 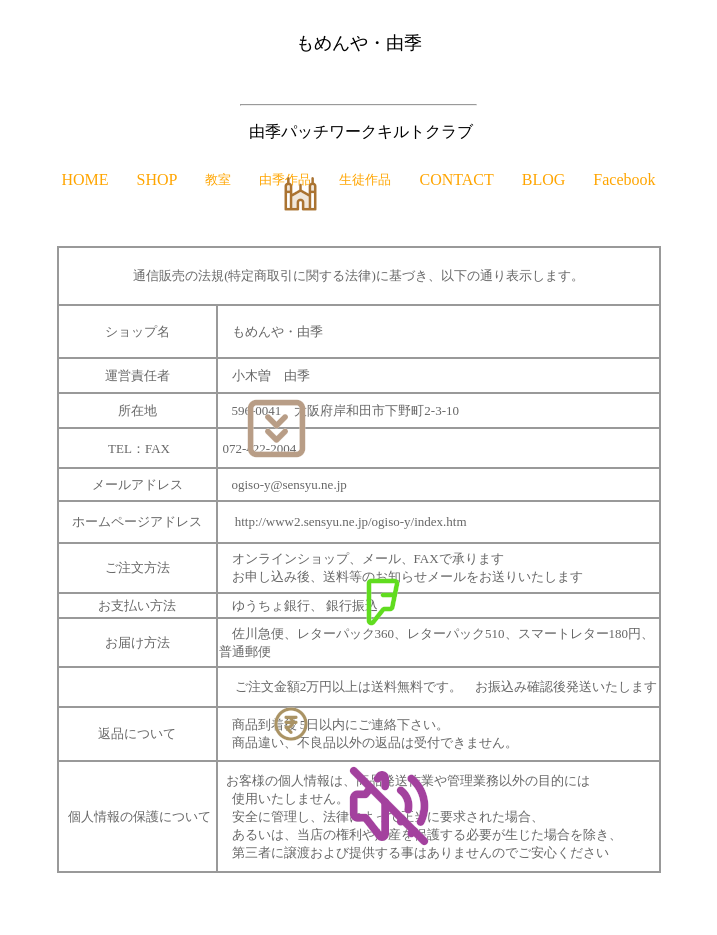 What do you see at coordinates (300, 194) in the screenshot?
I see `locate nearby synagogues on a map` at bounding box center [300, 194].